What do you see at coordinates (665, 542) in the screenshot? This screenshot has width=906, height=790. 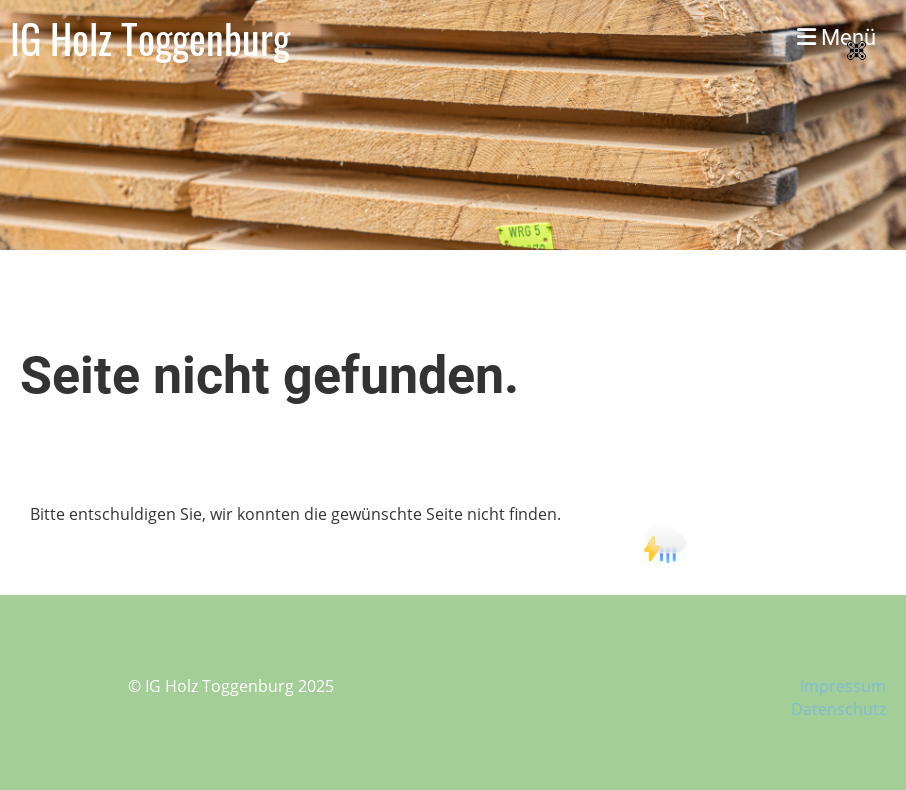 I see `indicates stormy weather conditions` at bounding box center [665, 542].